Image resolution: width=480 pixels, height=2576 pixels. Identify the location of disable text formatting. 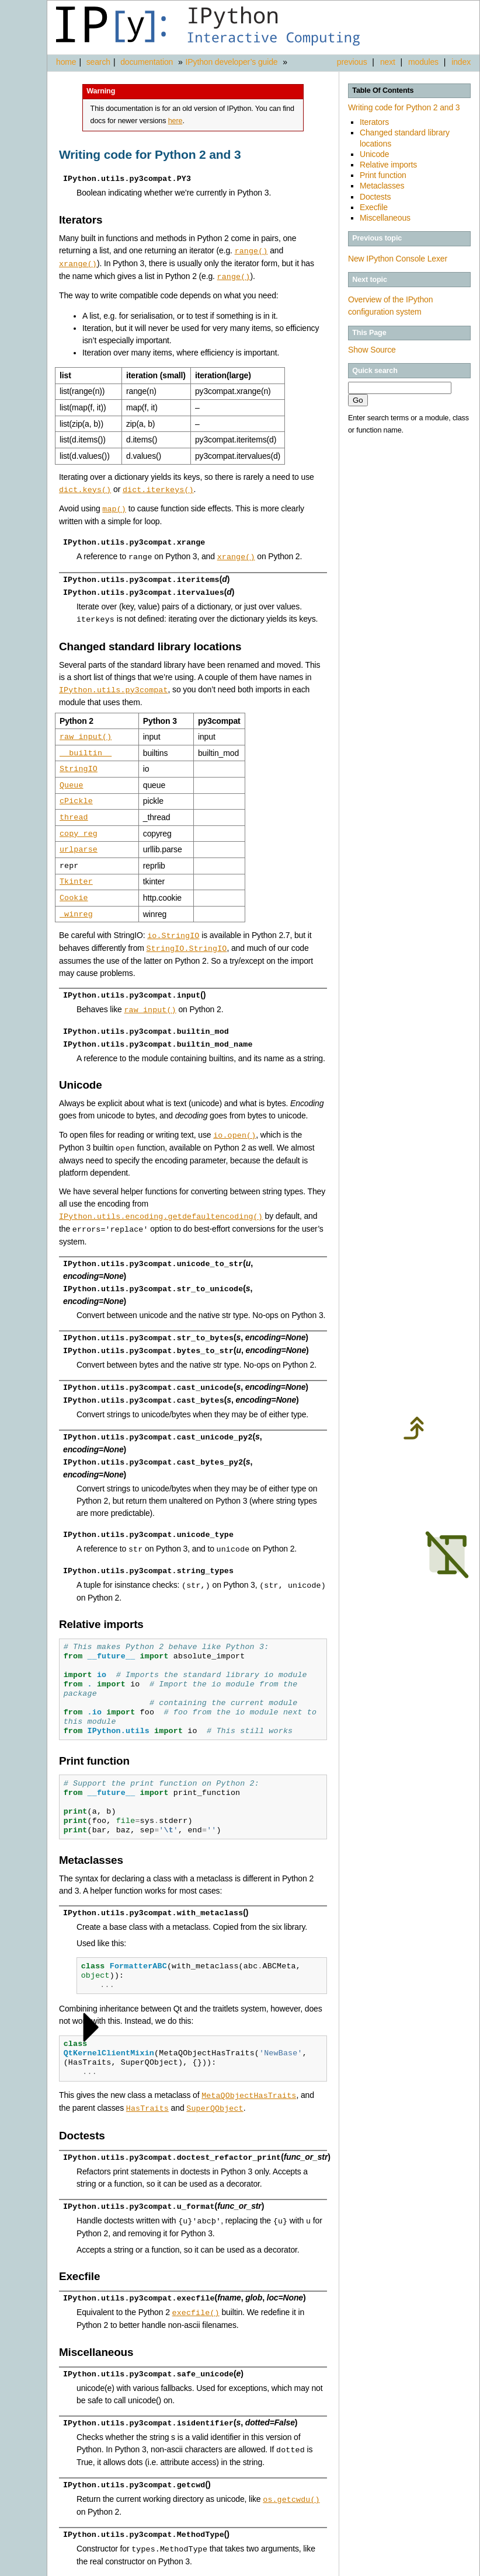
(447, 1554).